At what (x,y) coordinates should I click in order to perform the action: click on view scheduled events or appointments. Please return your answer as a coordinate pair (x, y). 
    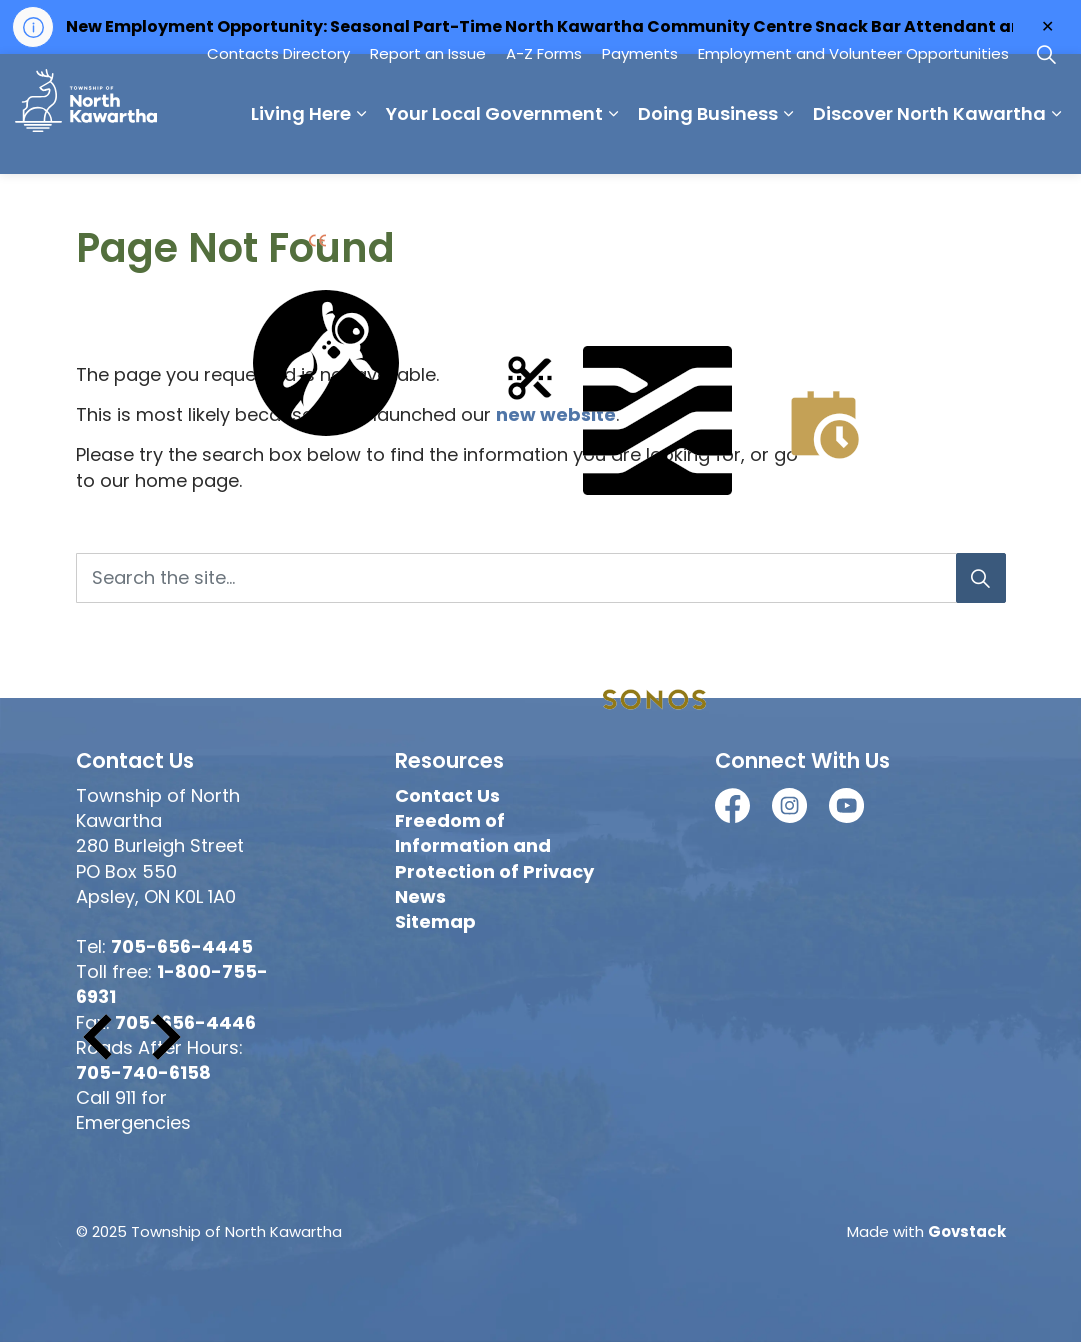
    Looking at the image, I should click on (823, 426).